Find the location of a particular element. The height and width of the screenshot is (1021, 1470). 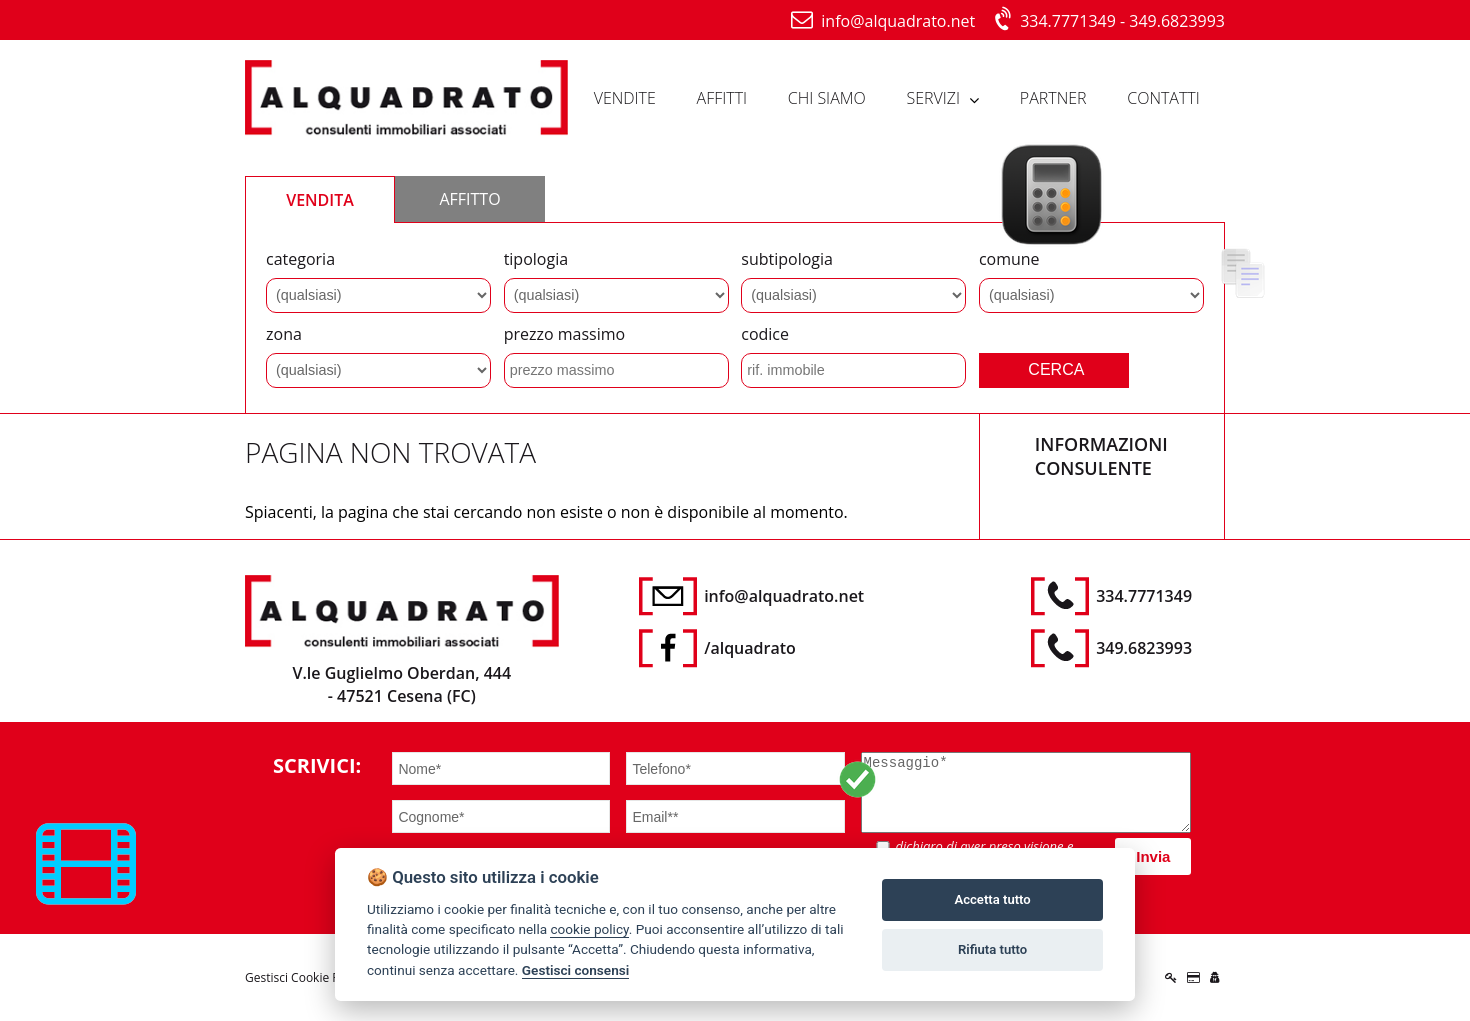

indicates a default or selected item is located at coordinates (857, 779).